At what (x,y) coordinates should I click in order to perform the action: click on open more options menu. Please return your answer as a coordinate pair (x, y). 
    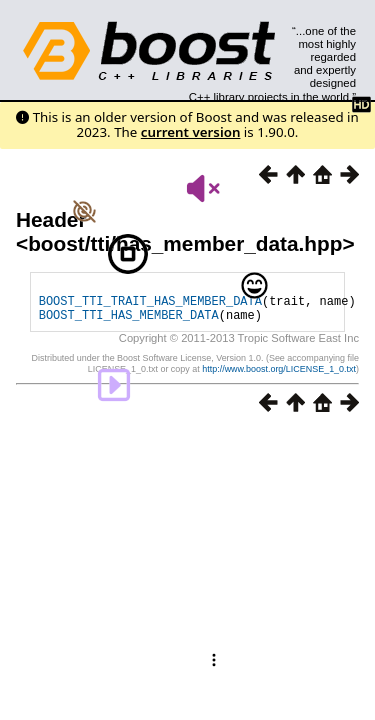
    Looking at the image, I should click on (214, 660).